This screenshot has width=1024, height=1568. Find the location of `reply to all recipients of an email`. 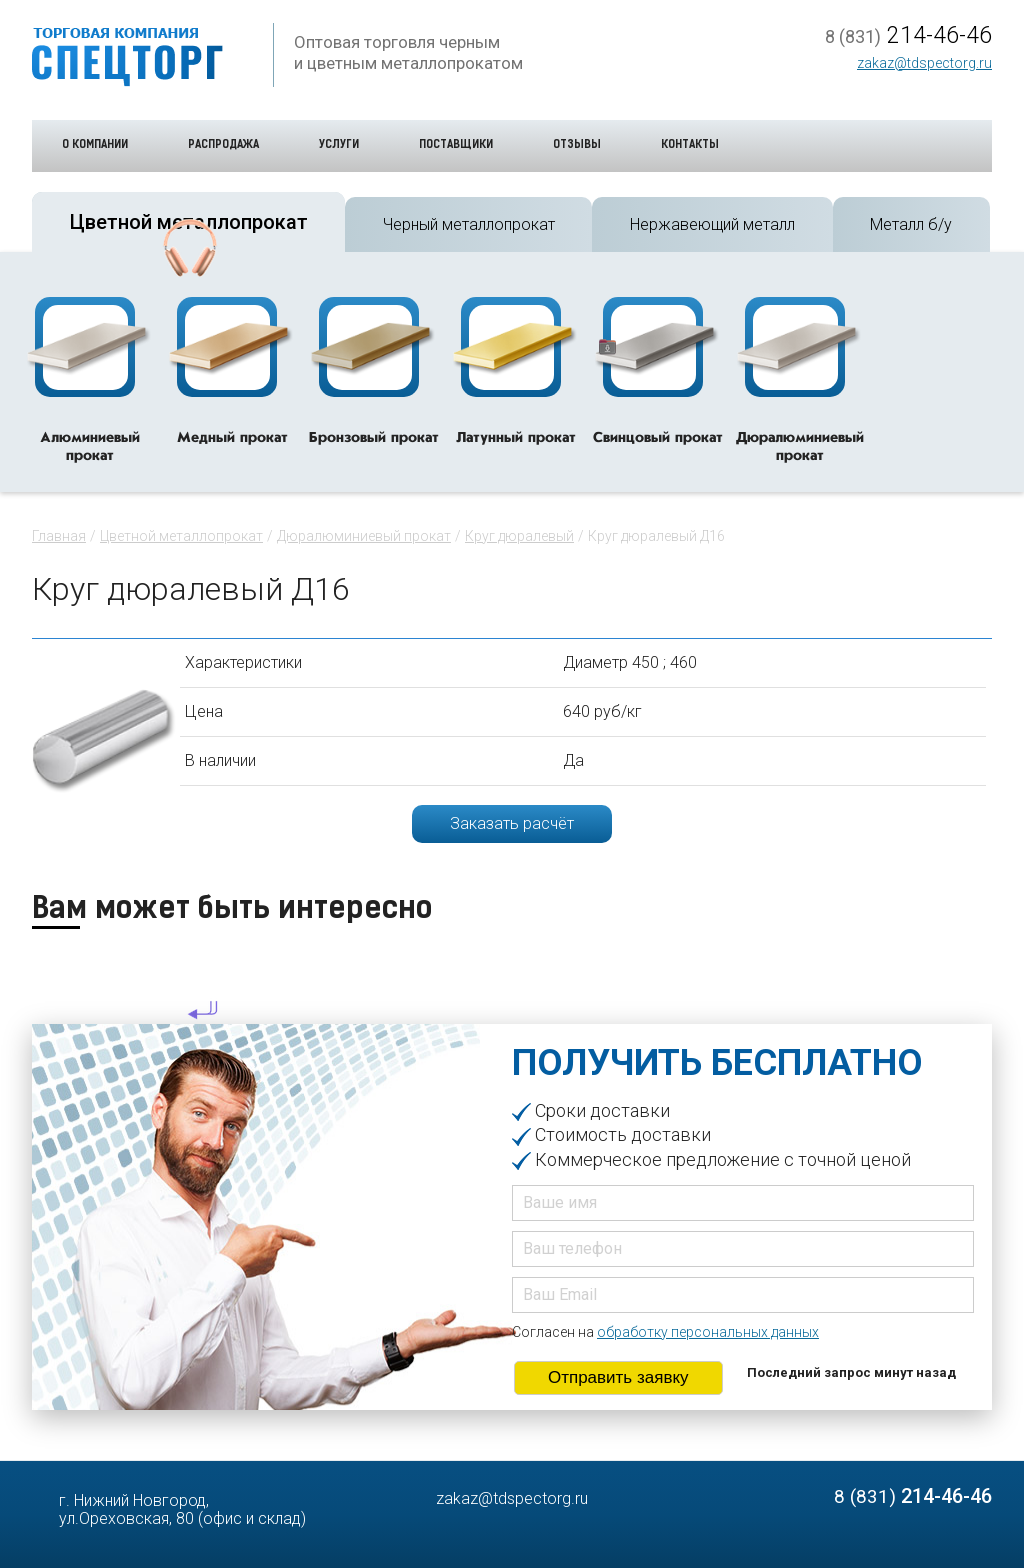

reply to all recipients of an email is located at coordinates (202, 1010).